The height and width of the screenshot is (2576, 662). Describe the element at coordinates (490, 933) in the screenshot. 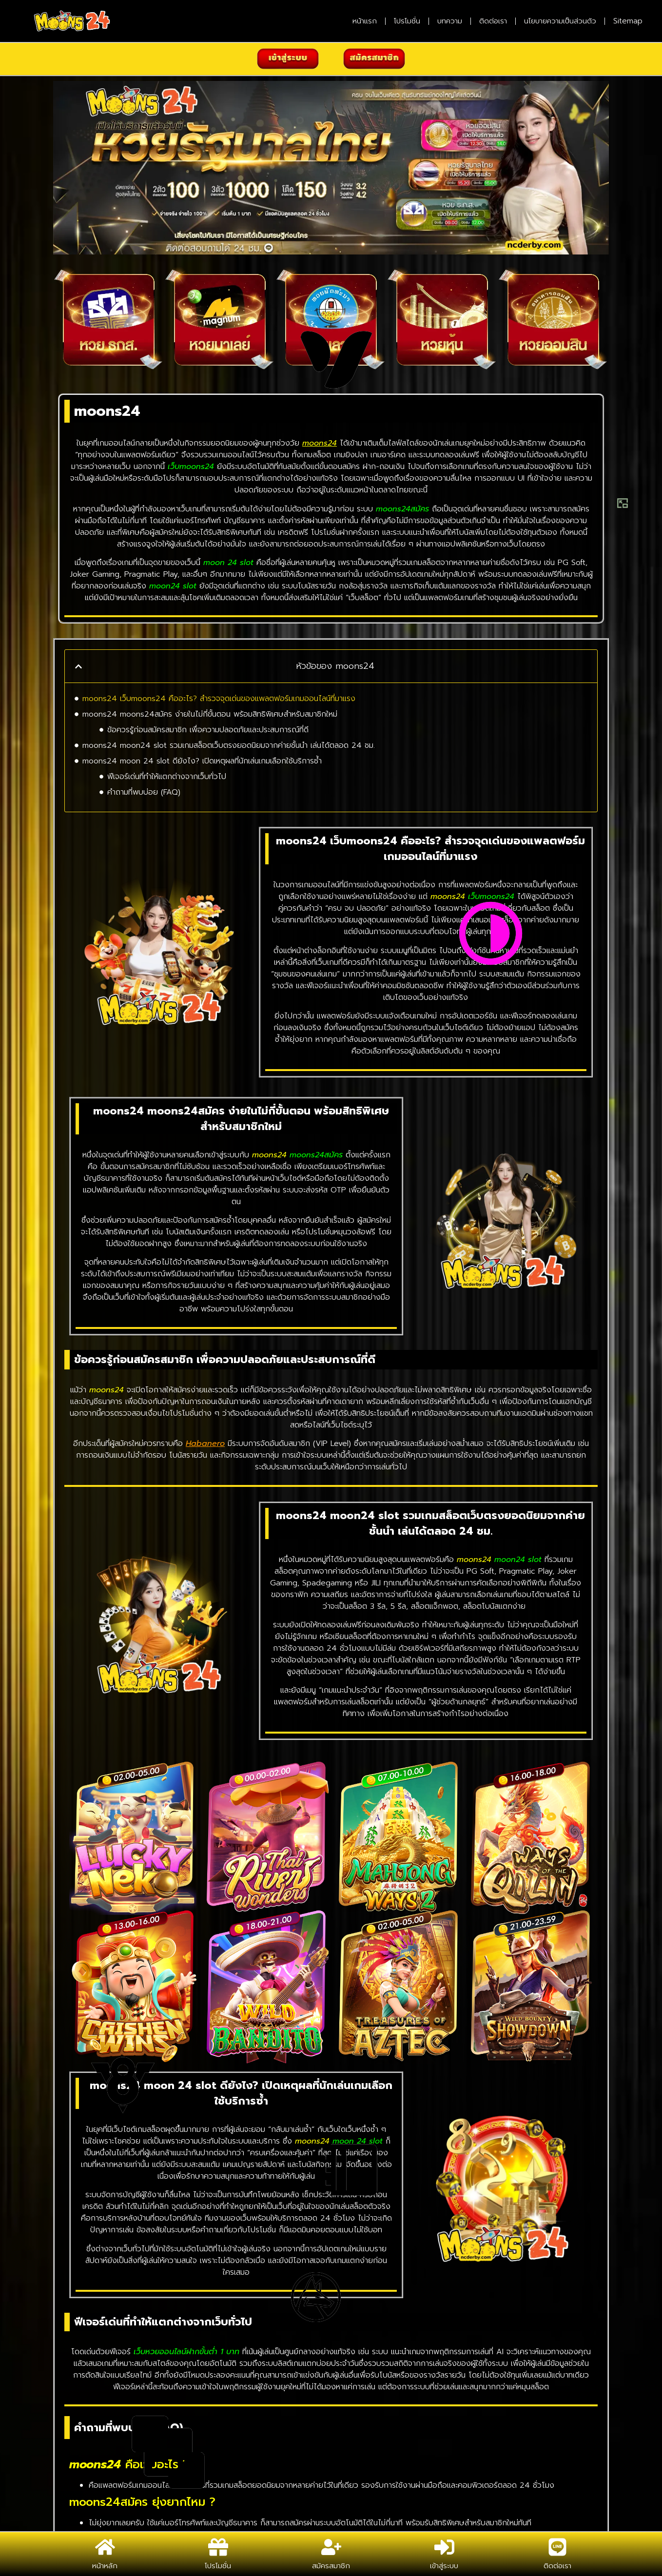

I see `adjust display contrast settings` at that location.